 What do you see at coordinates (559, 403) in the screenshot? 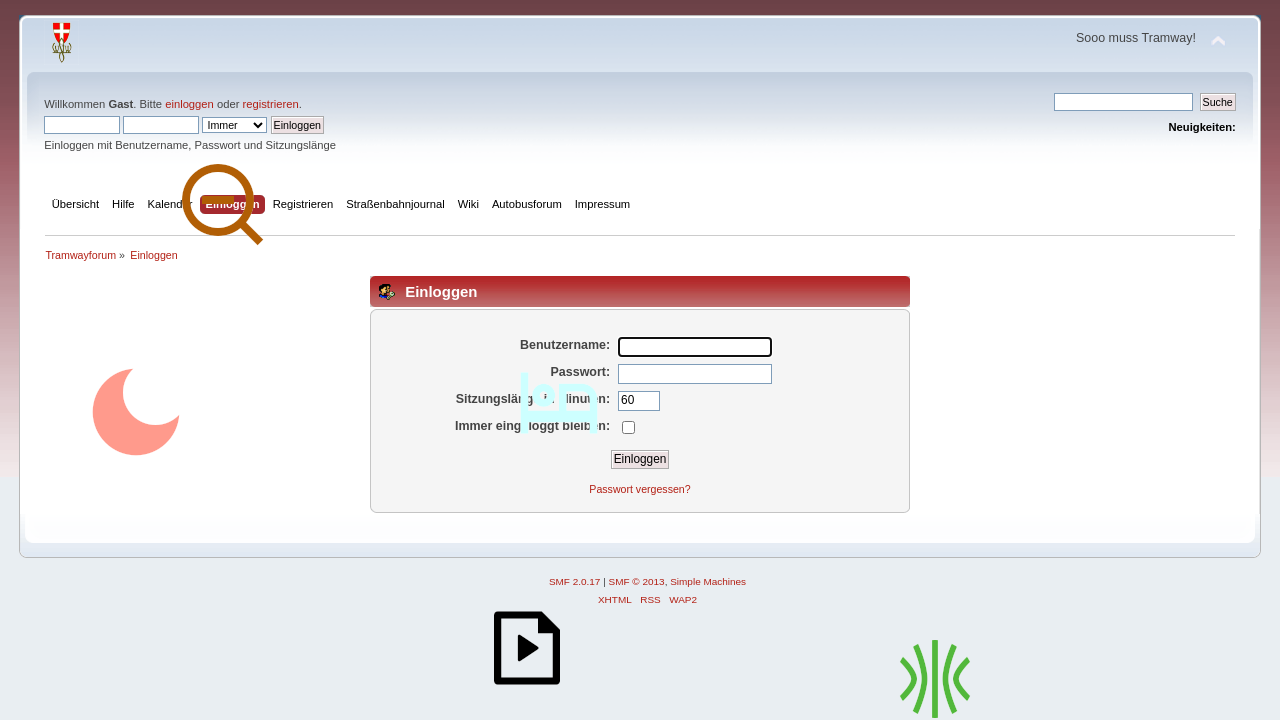
I see `find nearby hotels or accommodations` at bounding box center [559, 403].